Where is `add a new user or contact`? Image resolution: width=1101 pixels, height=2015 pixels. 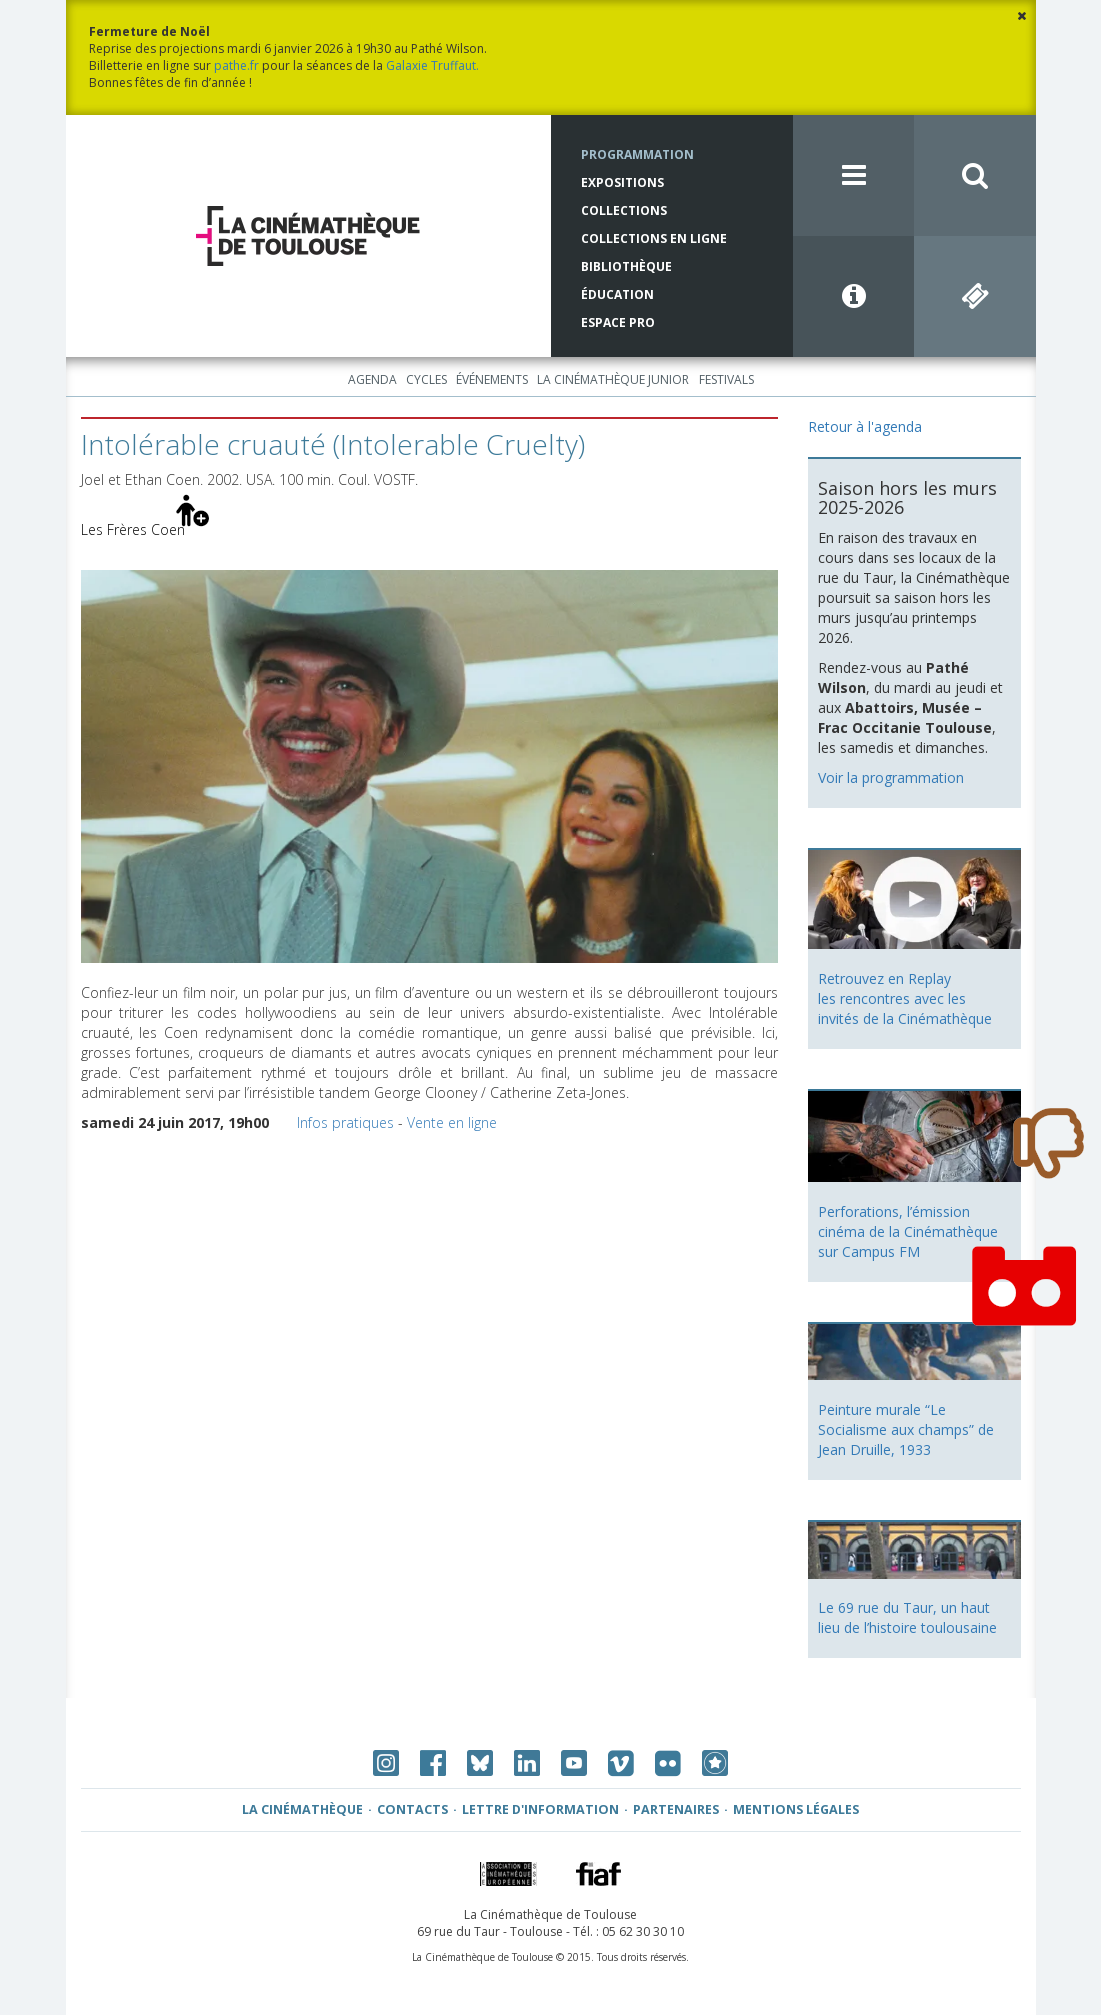
add a new user or contact is located at coordinates (191, 510).